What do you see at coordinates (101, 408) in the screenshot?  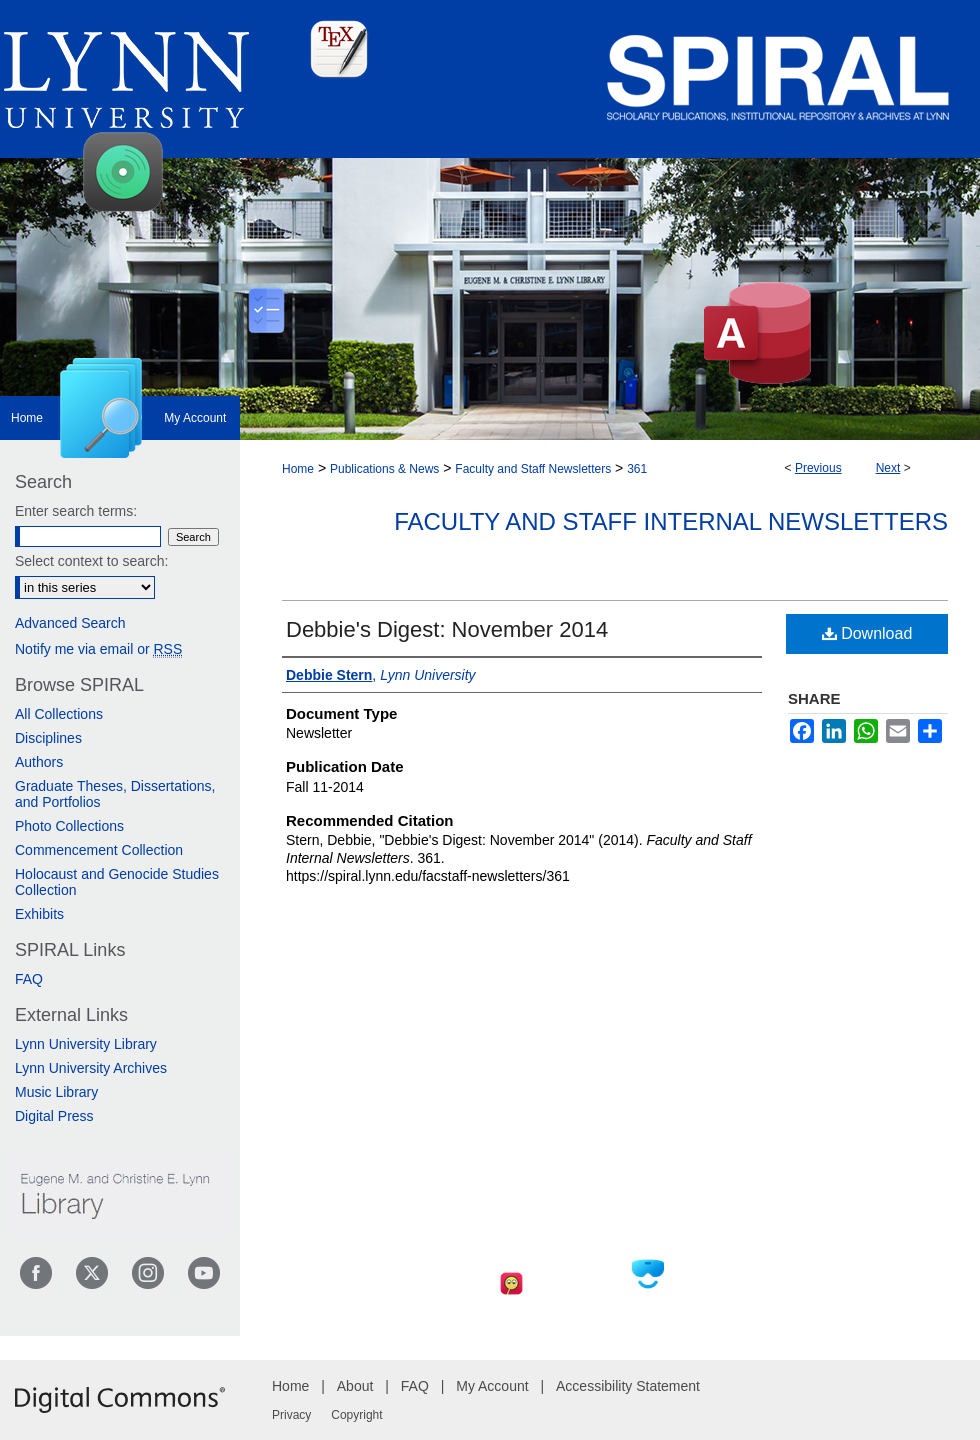 I see `search files or documents` at bounding box center [101, 408].